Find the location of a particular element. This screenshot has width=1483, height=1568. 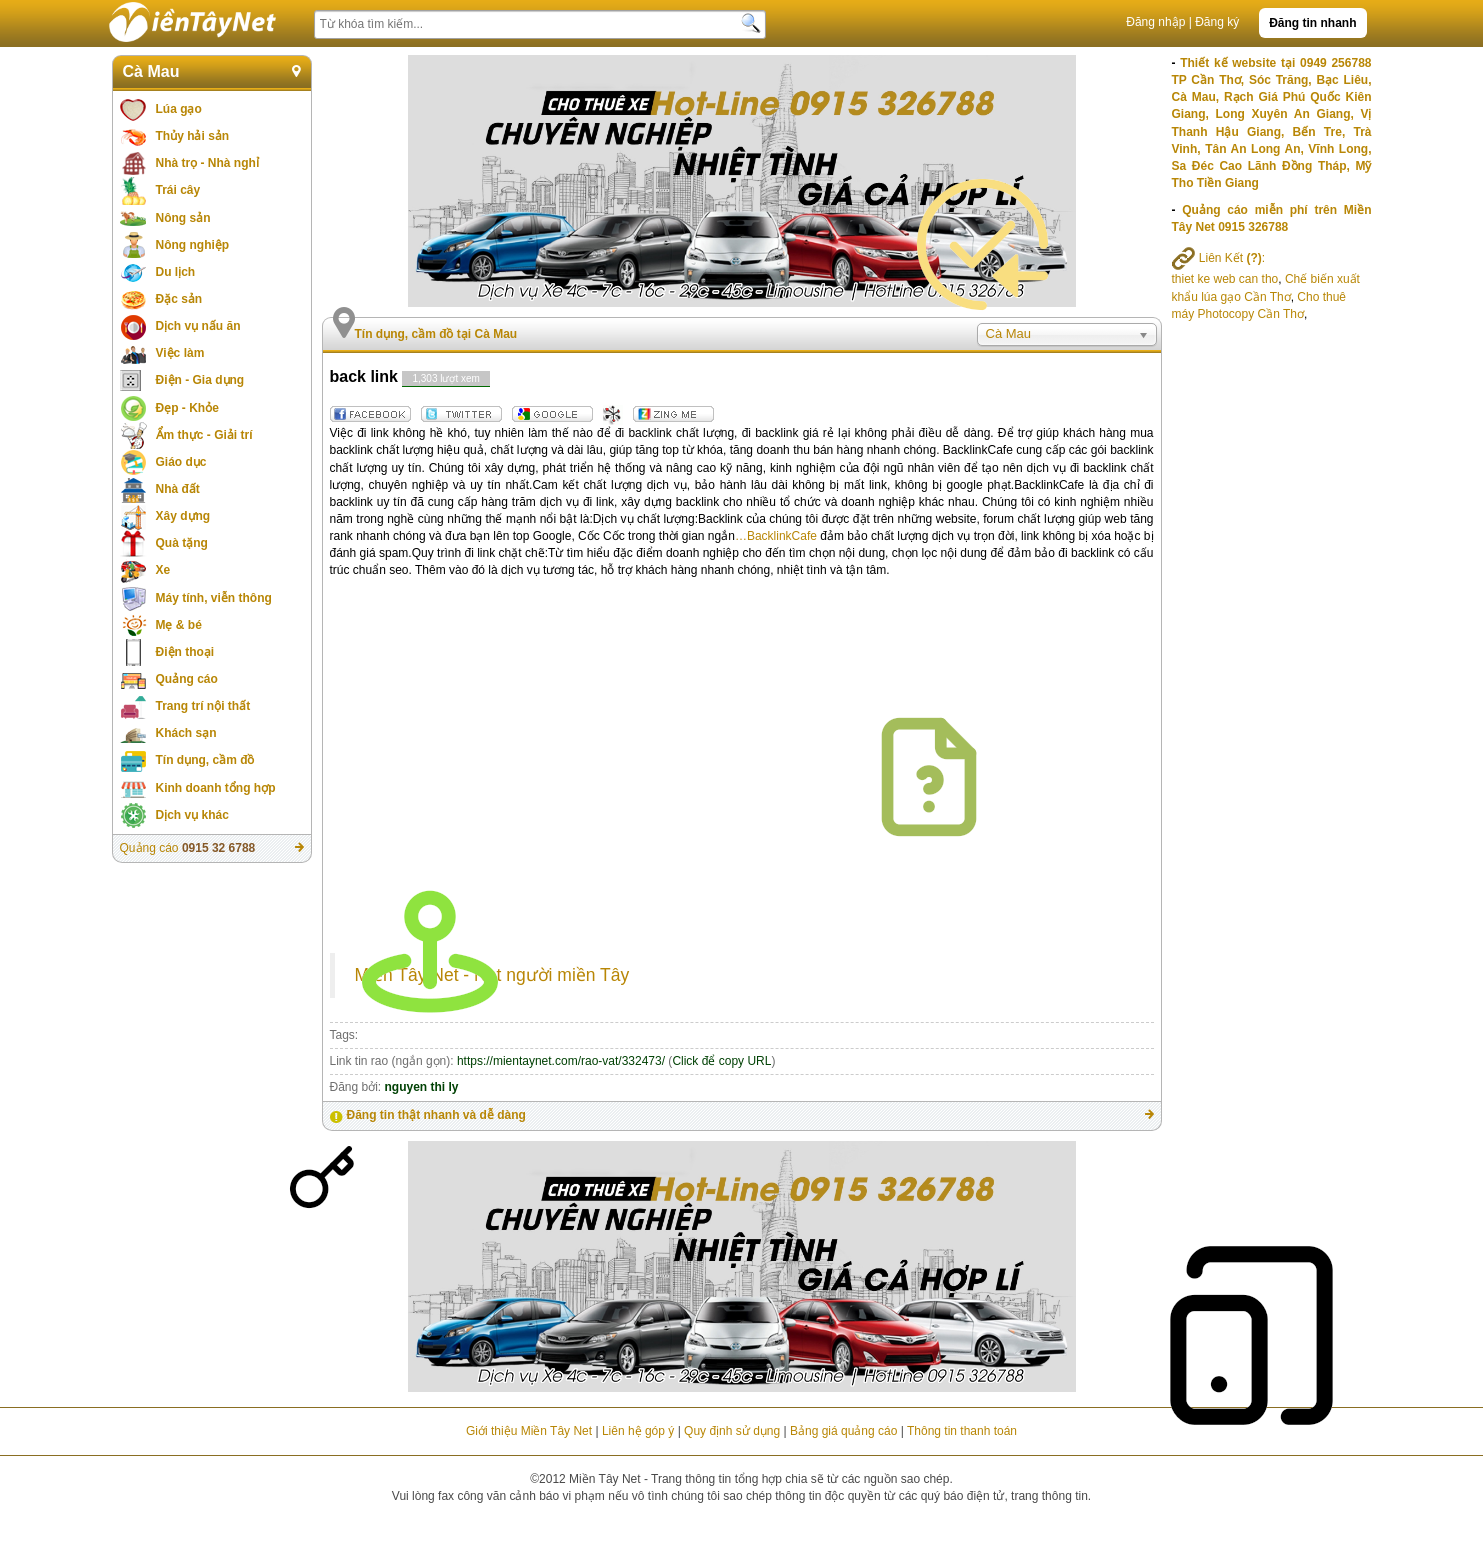

unknown or unrecognized file type is located at coordinates (929, 777).